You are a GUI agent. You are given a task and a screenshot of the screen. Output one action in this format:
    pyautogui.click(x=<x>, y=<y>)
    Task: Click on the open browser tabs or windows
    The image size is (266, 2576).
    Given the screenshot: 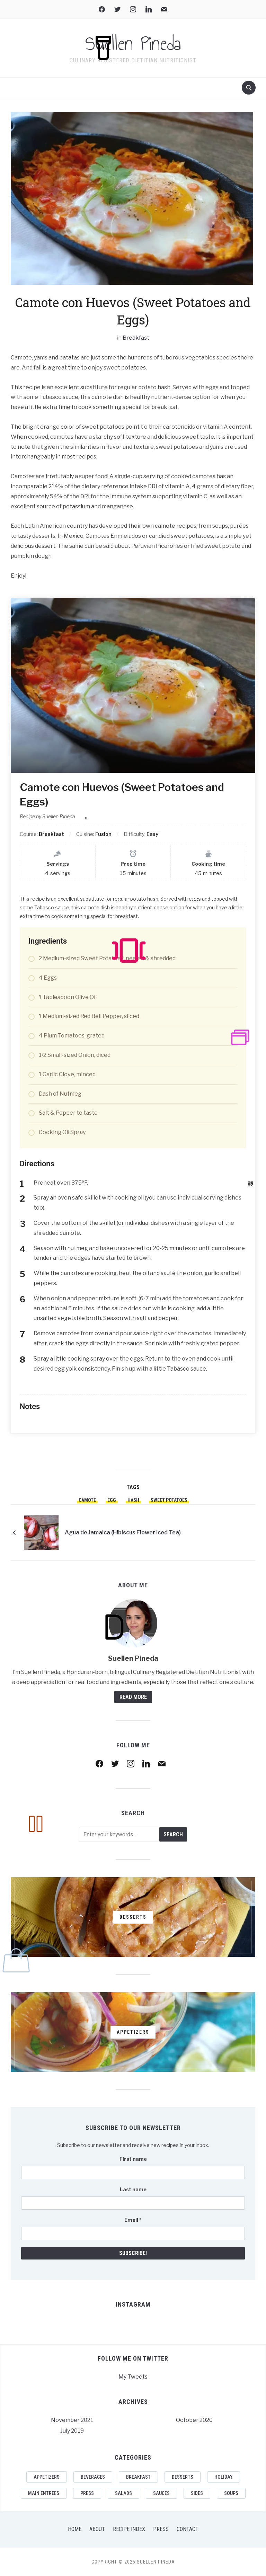 What is the action you would take?
    pyautogui.click(x=240, y=1037)
    